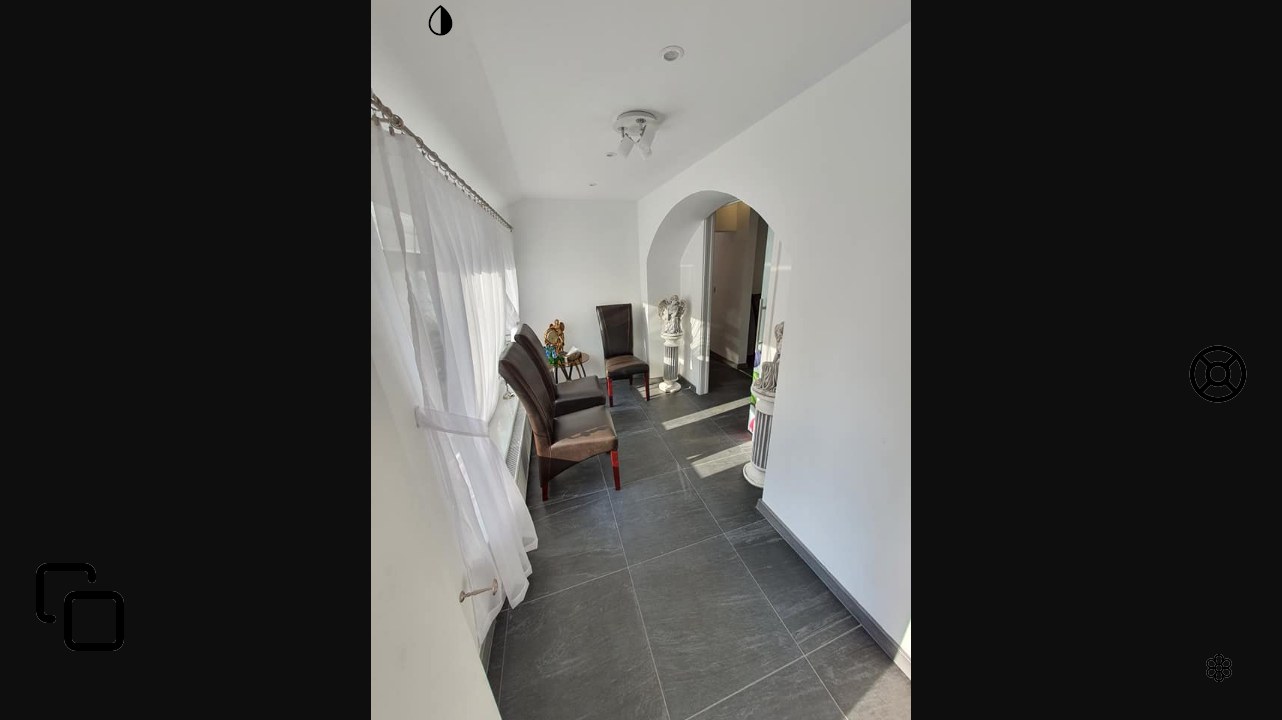  What do you see at coordinates (80, 607) in the screenshot?
I see `copy to clipboard` at bounding box center [80, 607].